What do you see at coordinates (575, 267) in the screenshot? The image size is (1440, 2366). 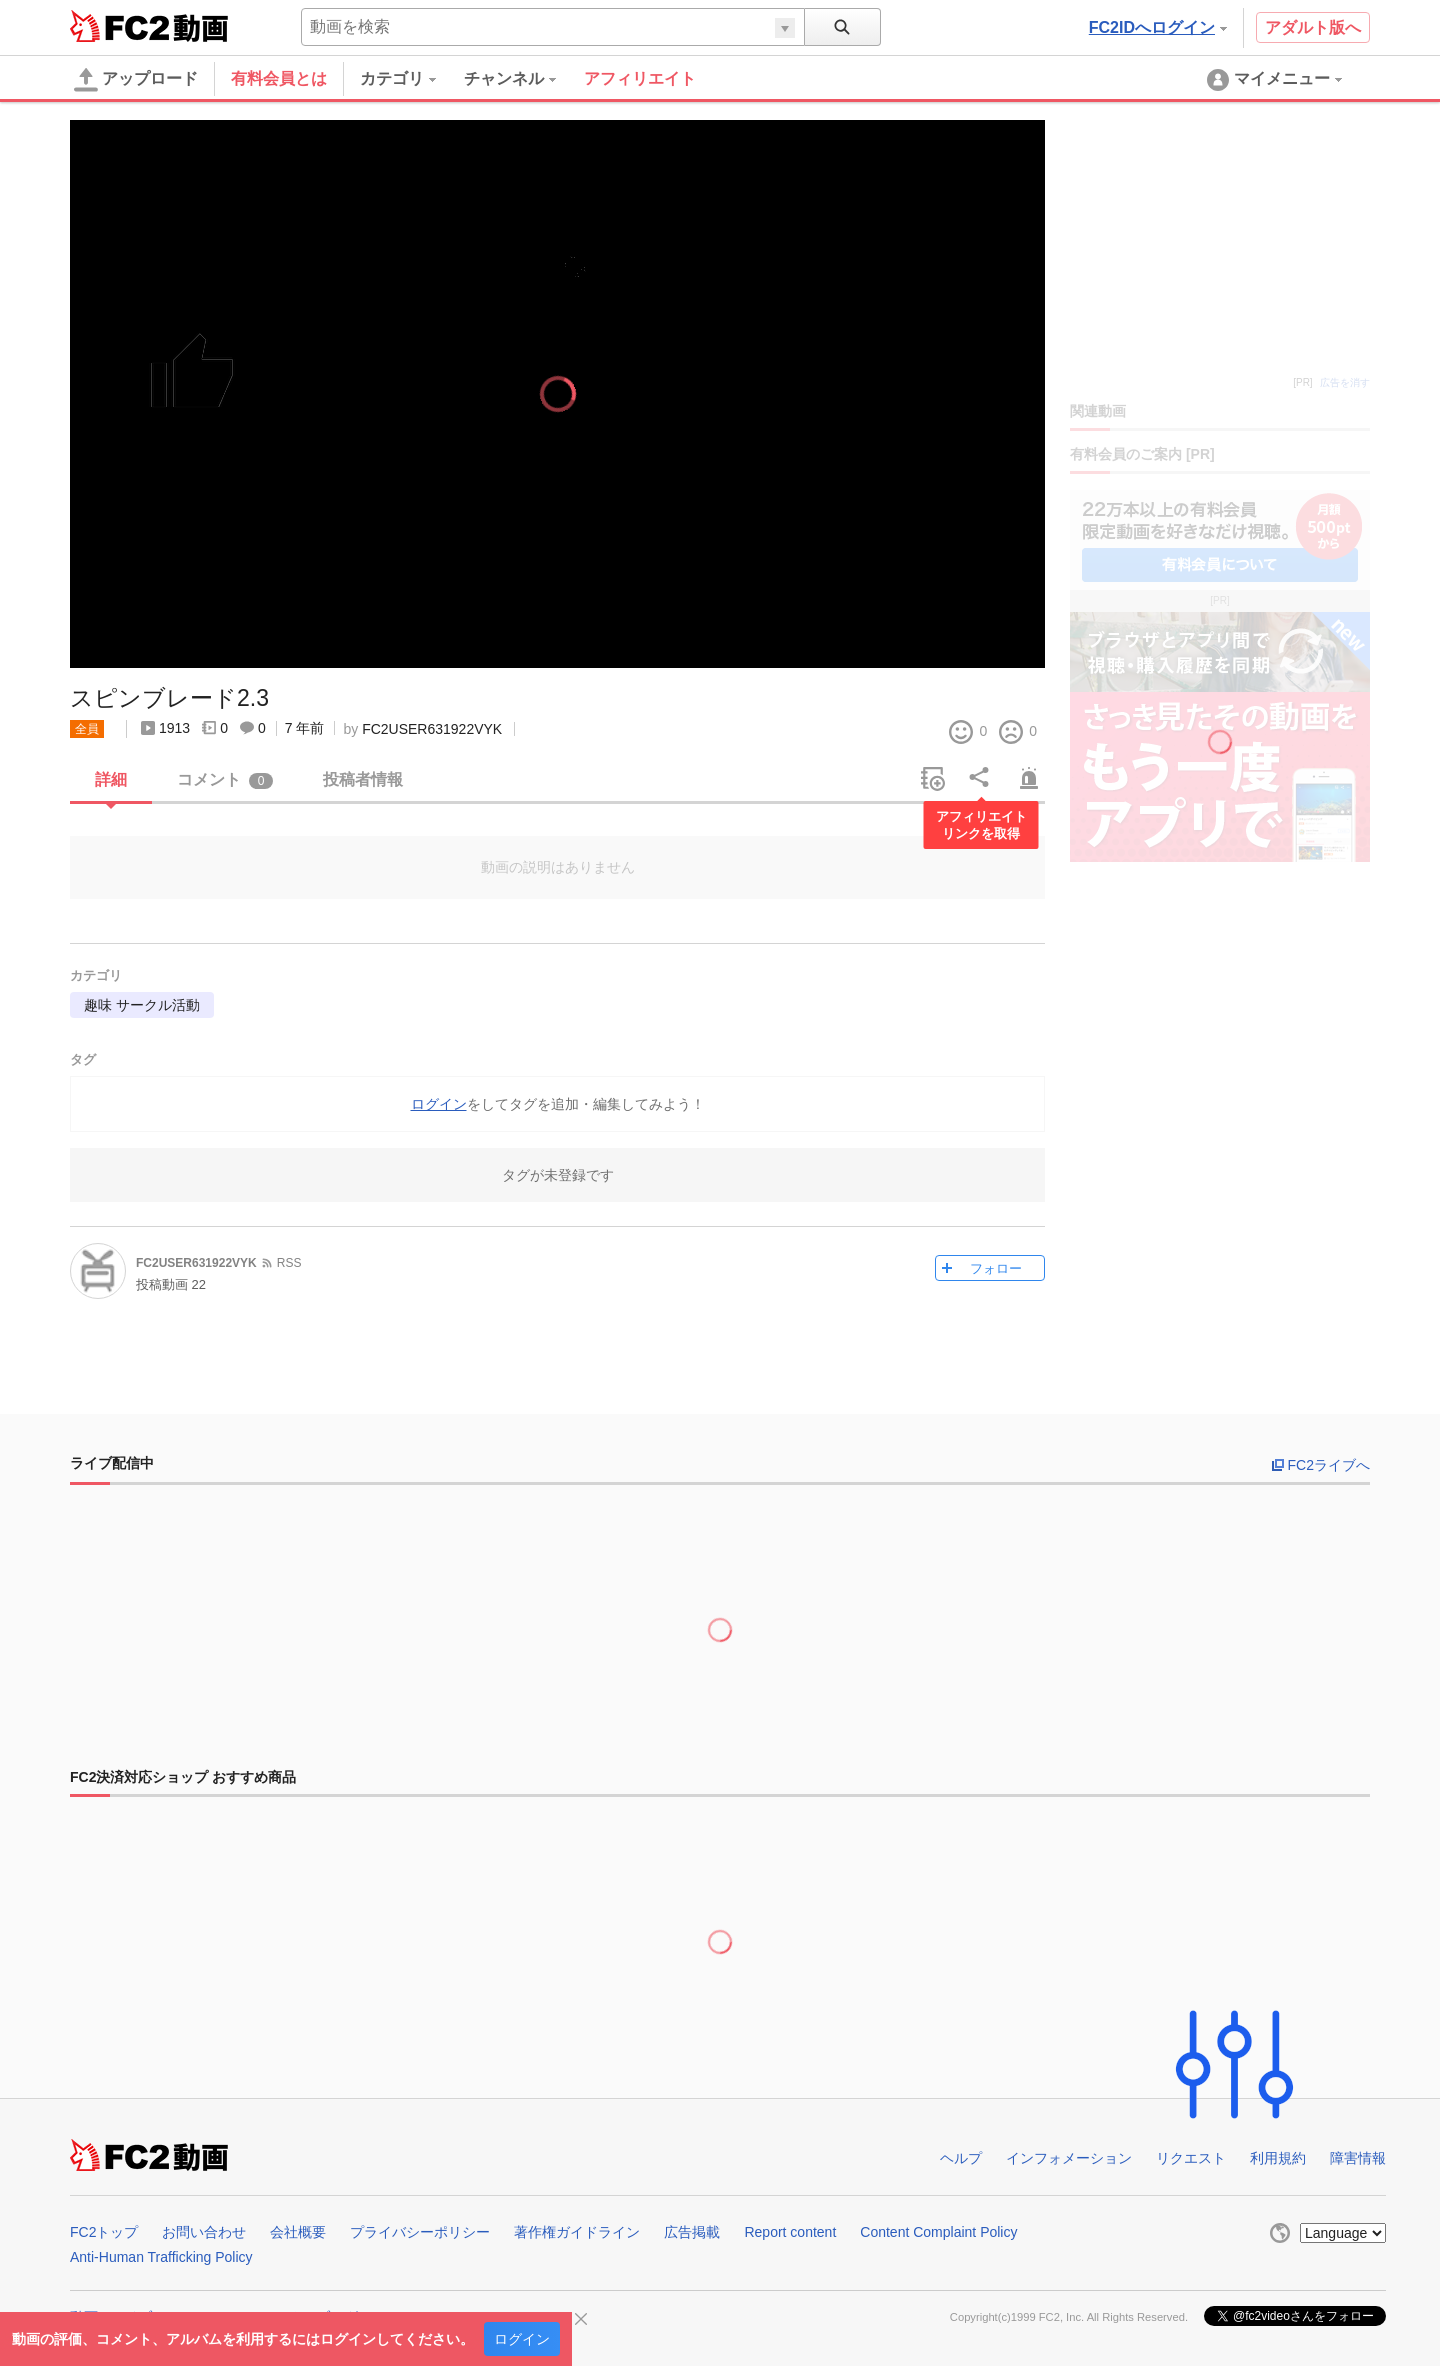 I see `access fitness or workout features` at bounding box center [575, 267].